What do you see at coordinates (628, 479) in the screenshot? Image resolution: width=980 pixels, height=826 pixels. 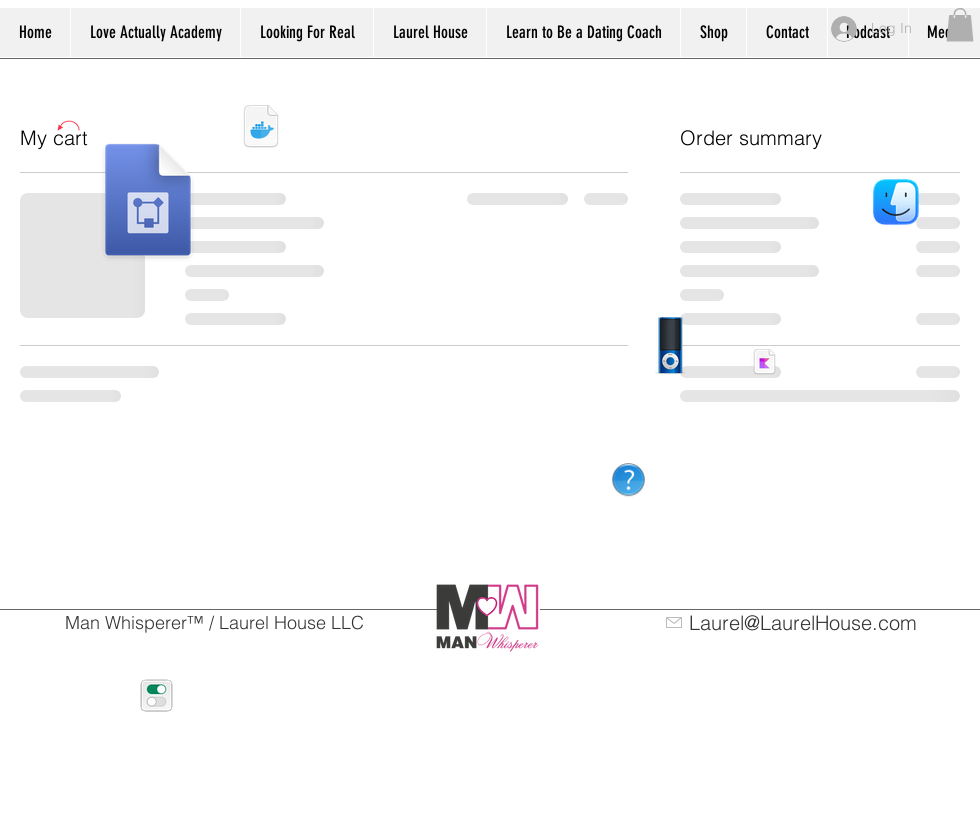 I see `access help documentation` at bounding box center [628, 479].